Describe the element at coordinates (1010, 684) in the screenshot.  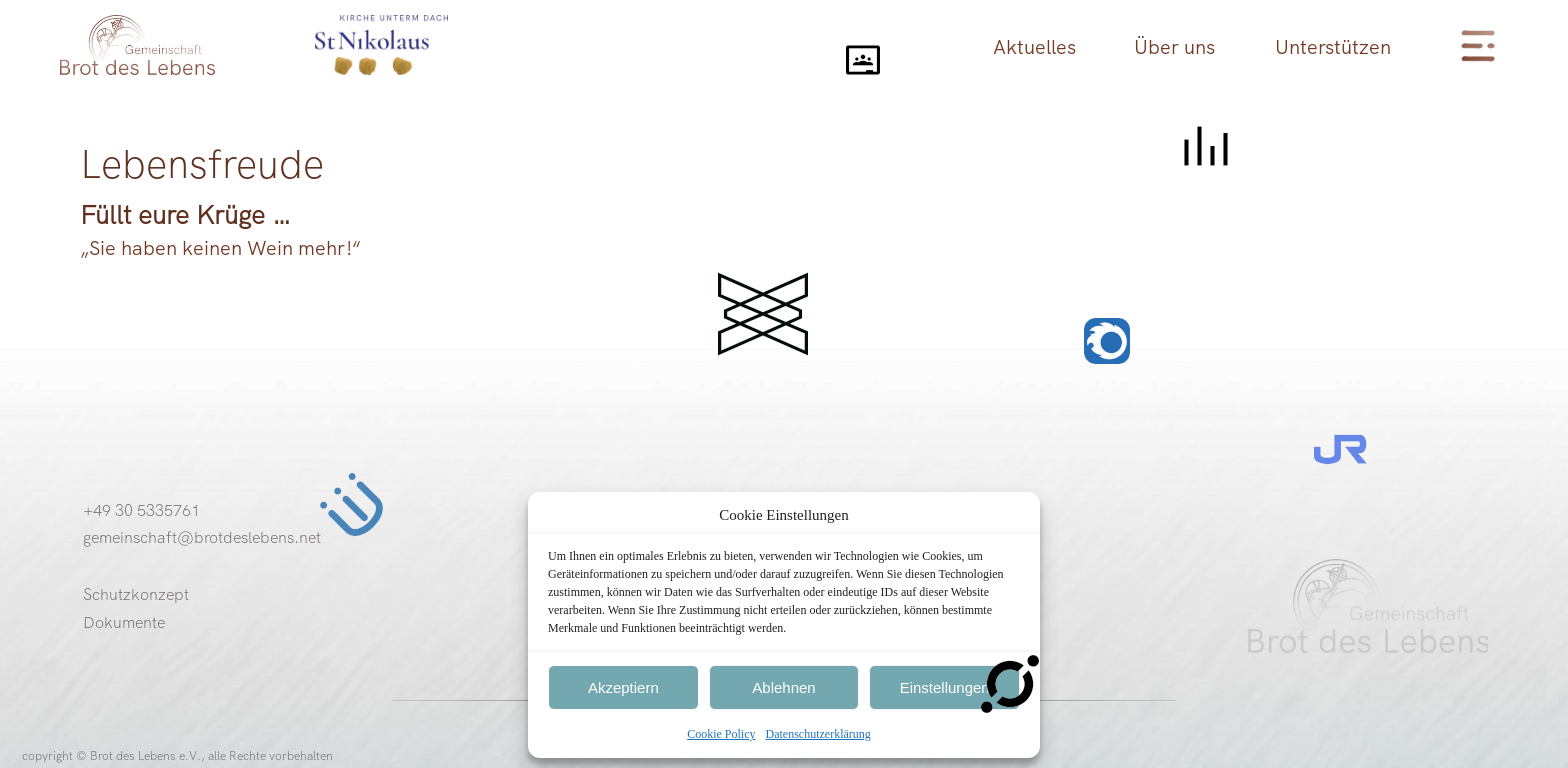
I see `icon logo for the simple-icons project` at that location.